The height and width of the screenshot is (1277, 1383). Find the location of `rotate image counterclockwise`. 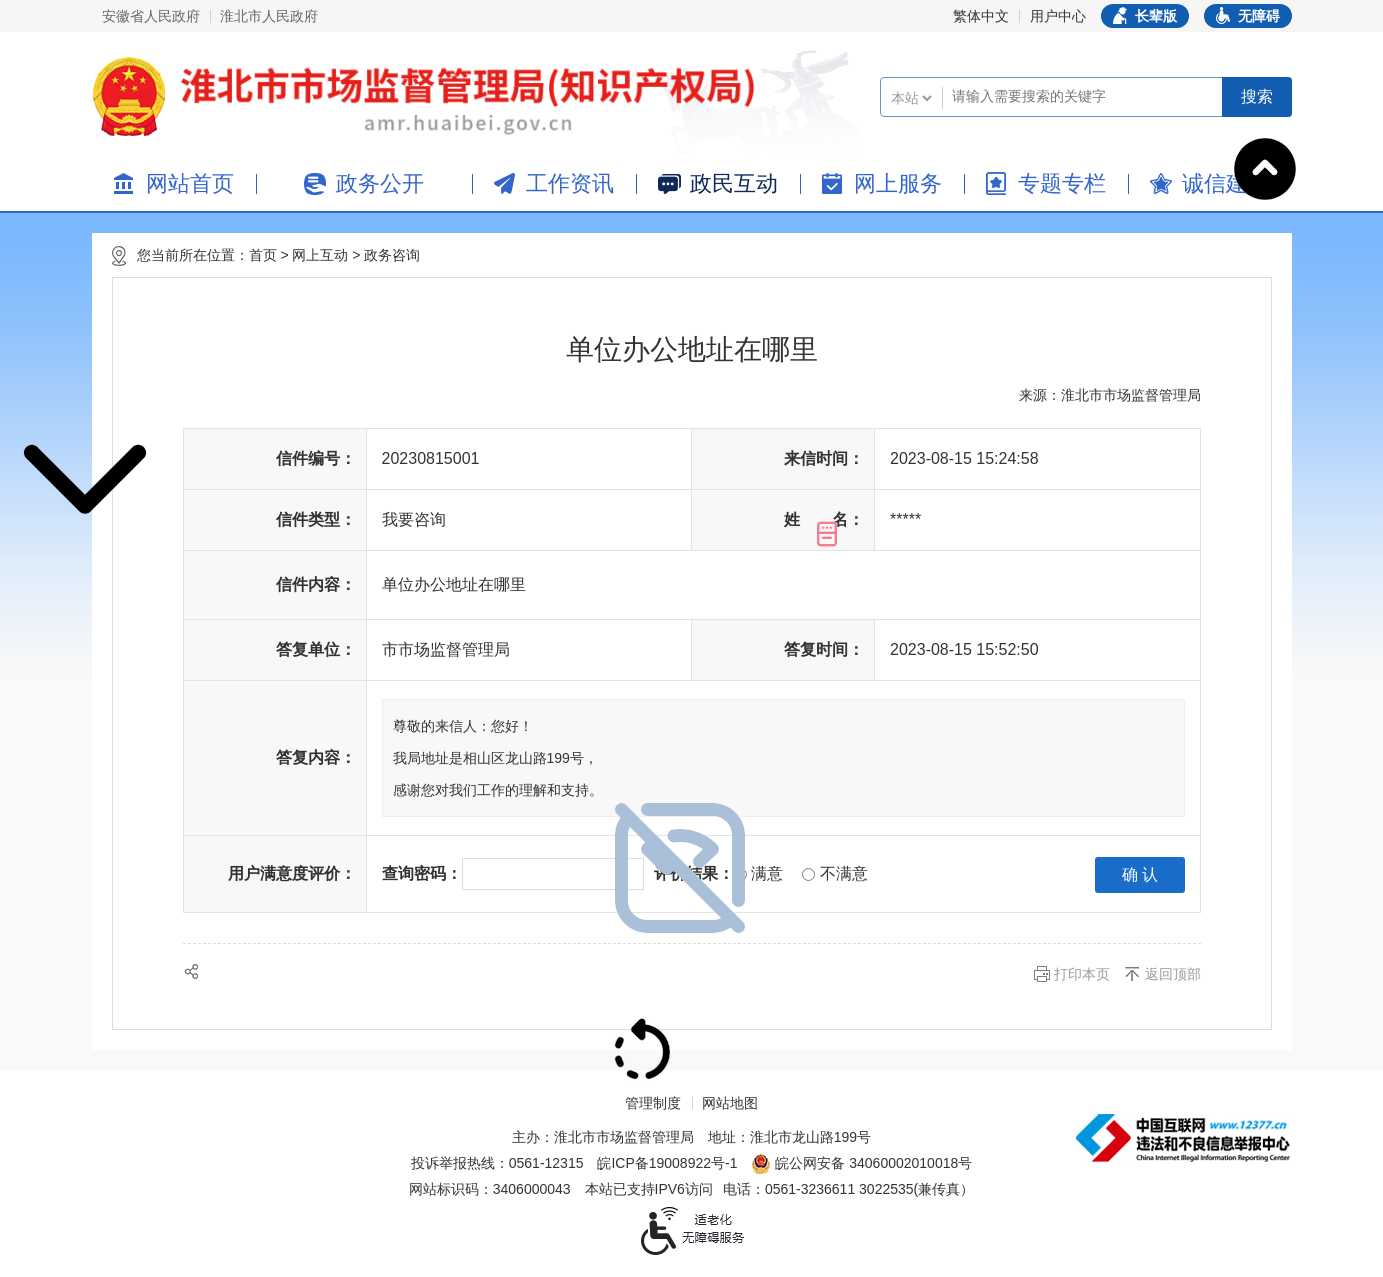

rotate image counterclockwise is located at coordinates (642, 1052).